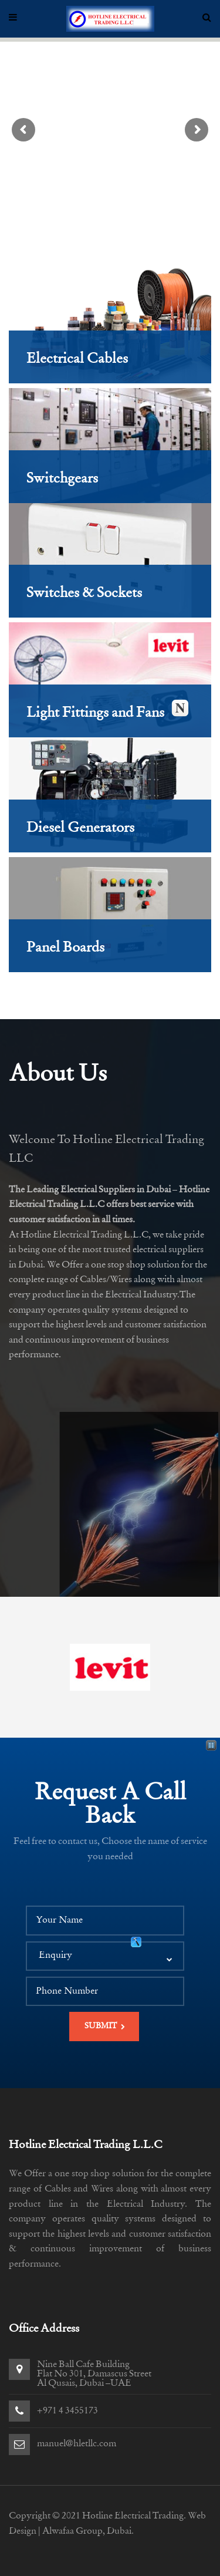 This screenshot has height=2576, width=220. I want to click on open notion app, so click(180, 708).